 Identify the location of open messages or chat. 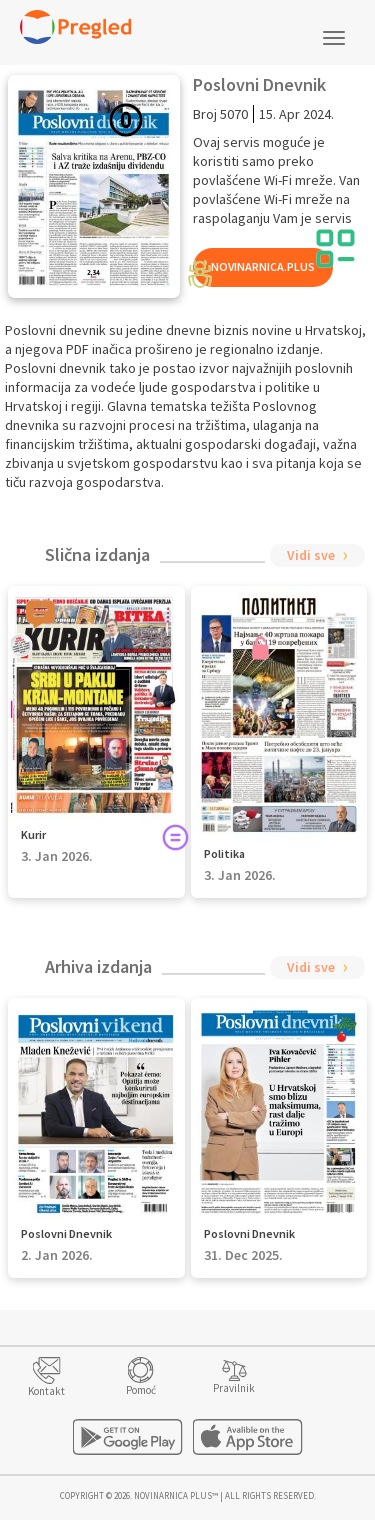
(40, 613).